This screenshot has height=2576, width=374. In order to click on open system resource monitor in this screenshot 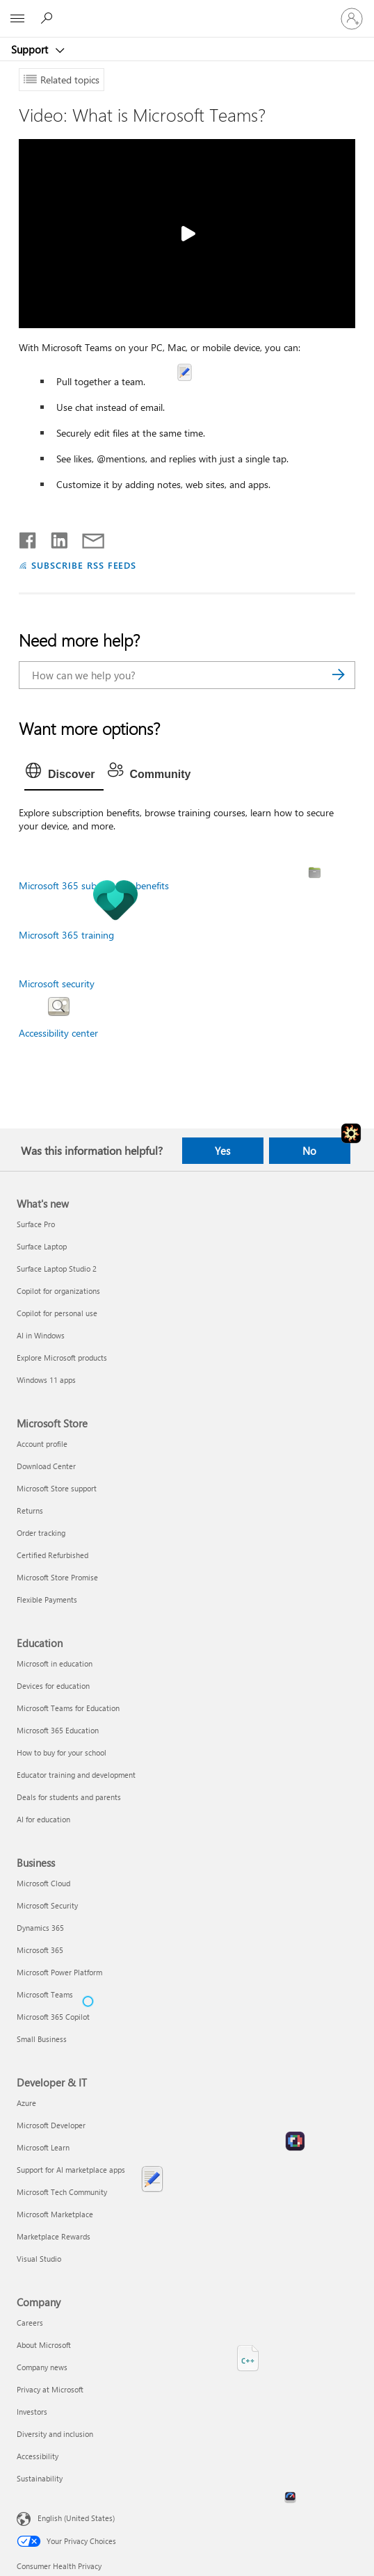, I will do `click(290, 2497)`.